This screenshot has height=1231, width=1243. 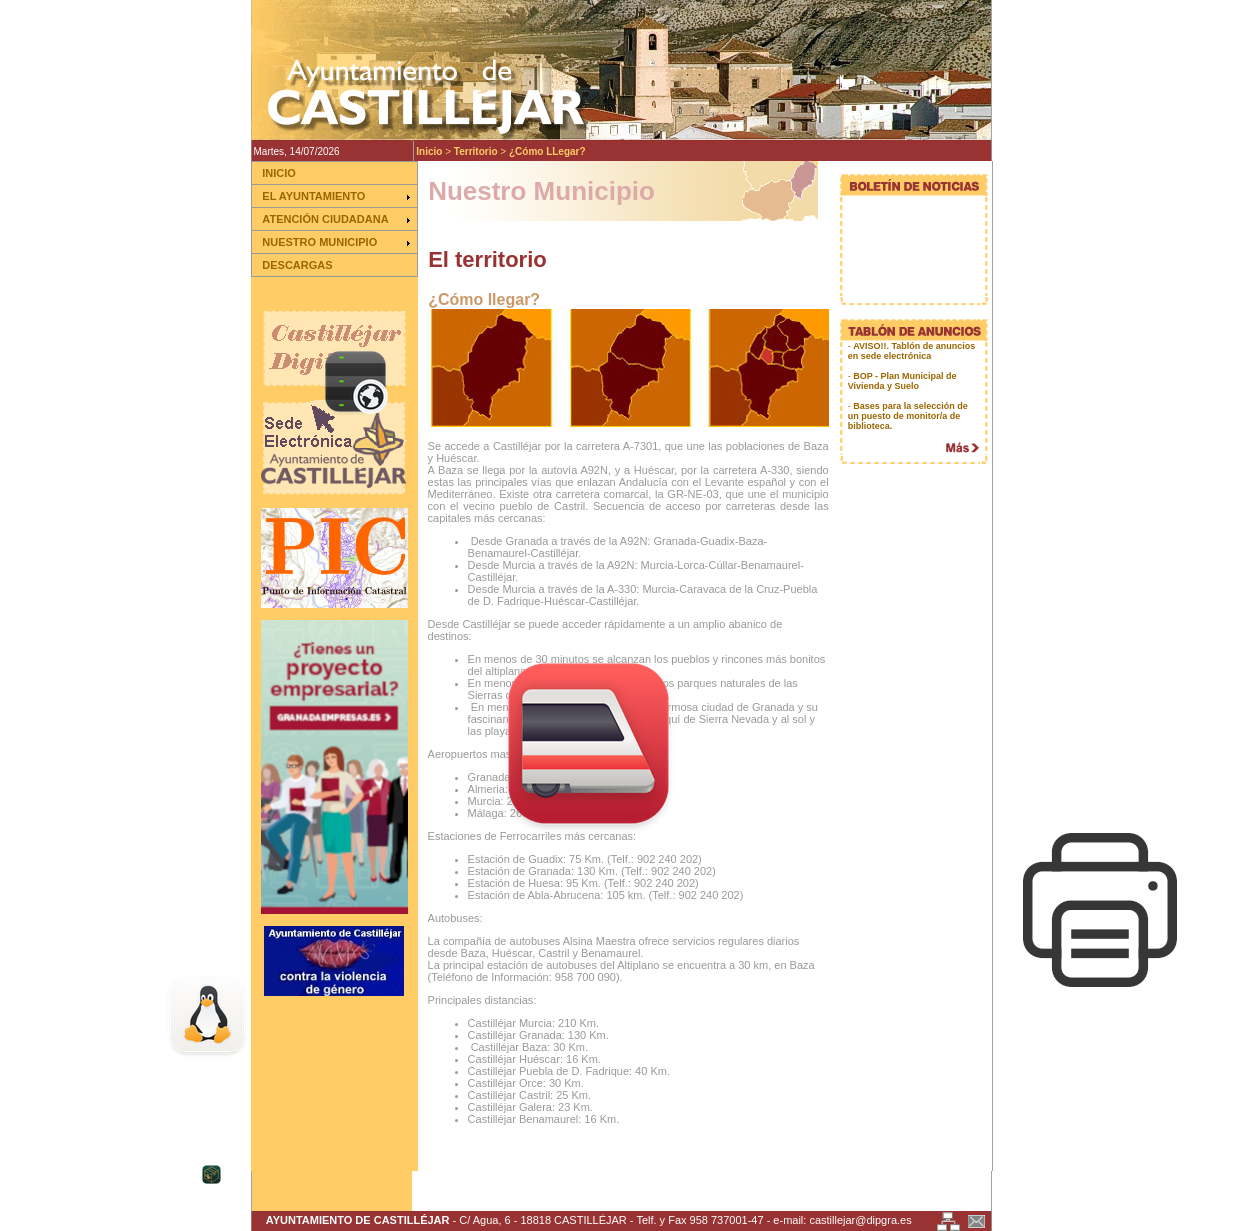 What do you see at coordinates (355, 381) in the screenshot?
I see `configure web server network settings` at bounding box center [355, 381].